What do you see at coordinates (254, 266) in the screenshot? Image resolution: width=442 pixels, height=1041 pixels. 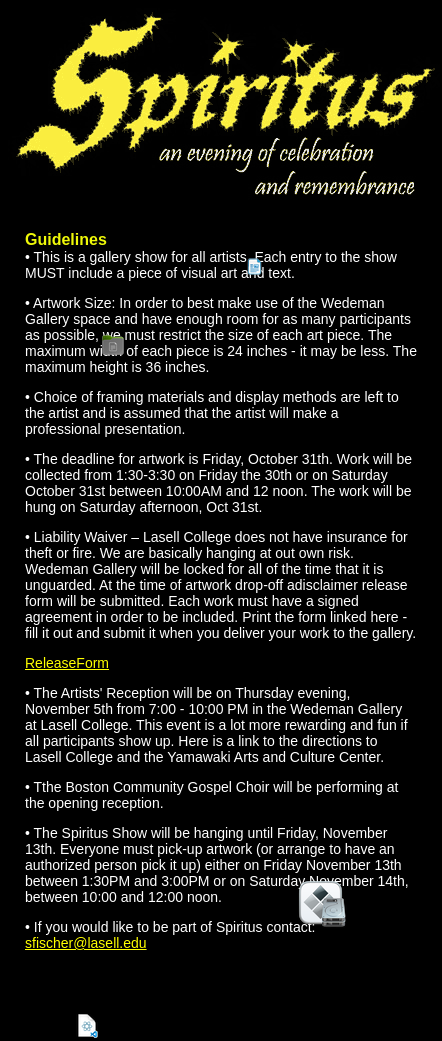 I see `open a libreoffice writer document` at bounding box center [254, 266].